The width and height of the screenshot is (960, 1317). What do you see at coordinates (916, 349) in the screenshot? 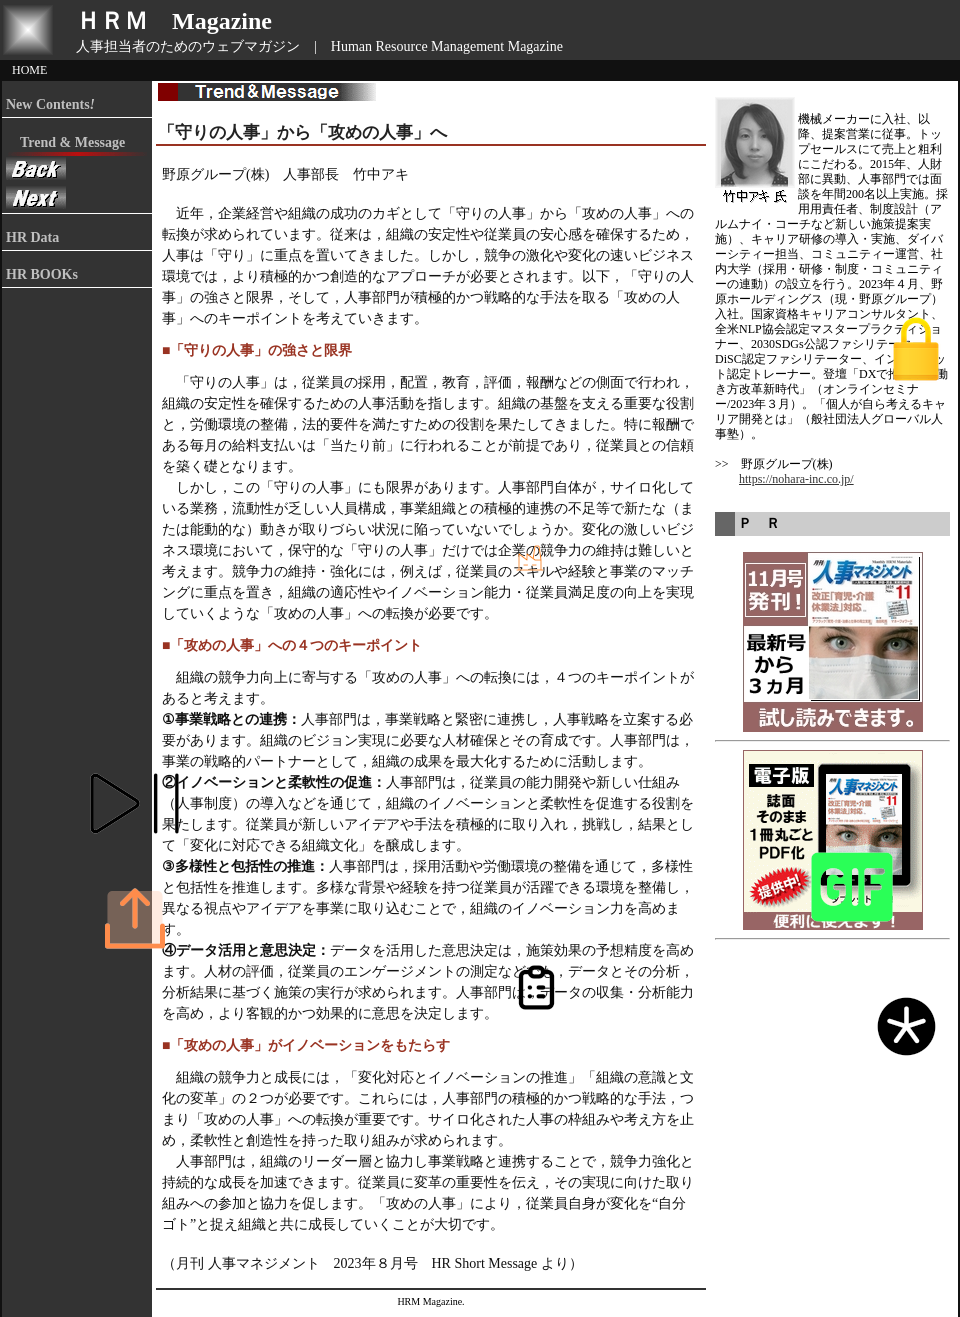
I see `lock or secure this item` at bounding box center [916, 349].